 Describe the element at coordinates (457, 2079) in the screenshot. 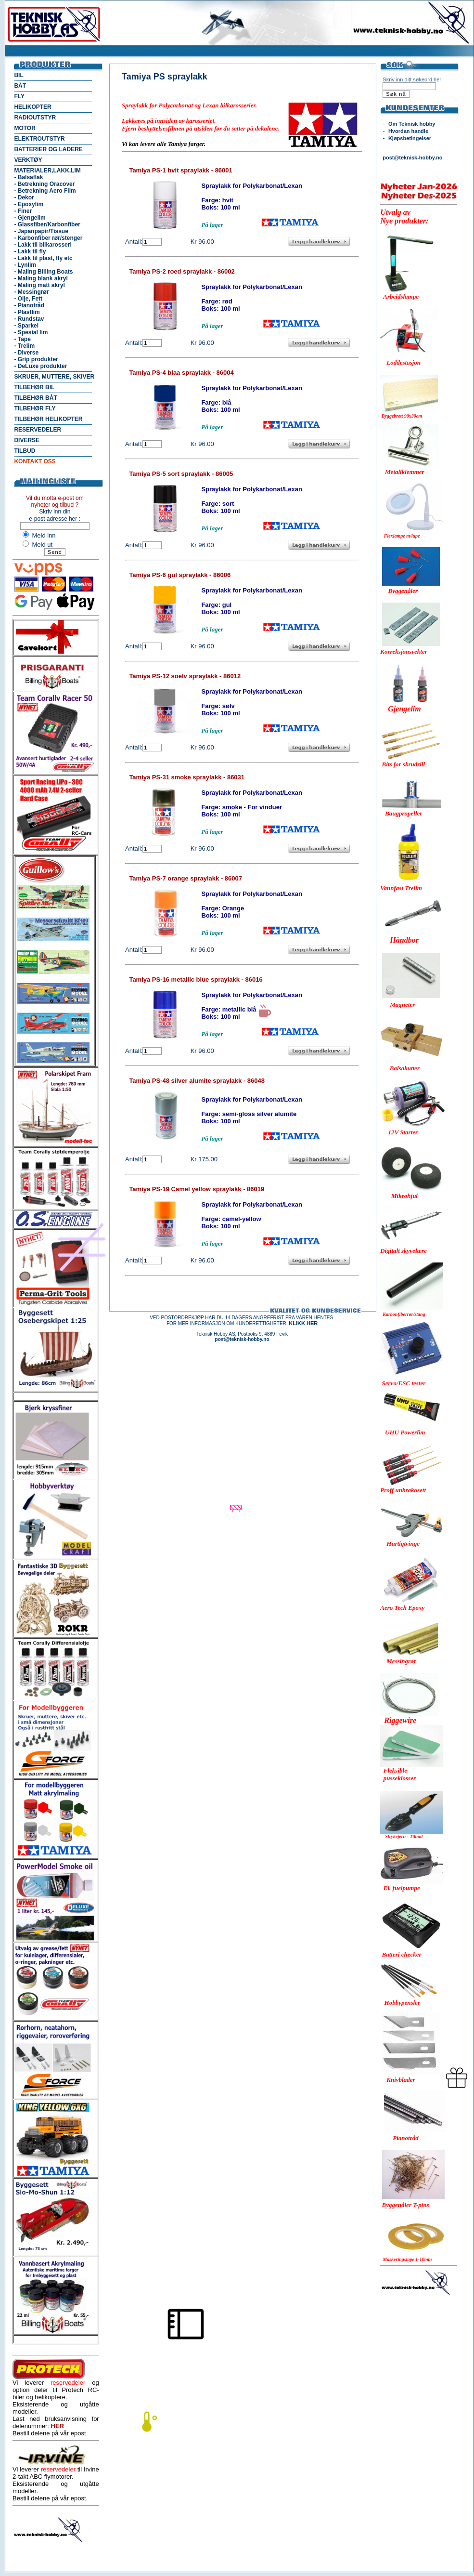

I see `view or redeem a gift` at that location.